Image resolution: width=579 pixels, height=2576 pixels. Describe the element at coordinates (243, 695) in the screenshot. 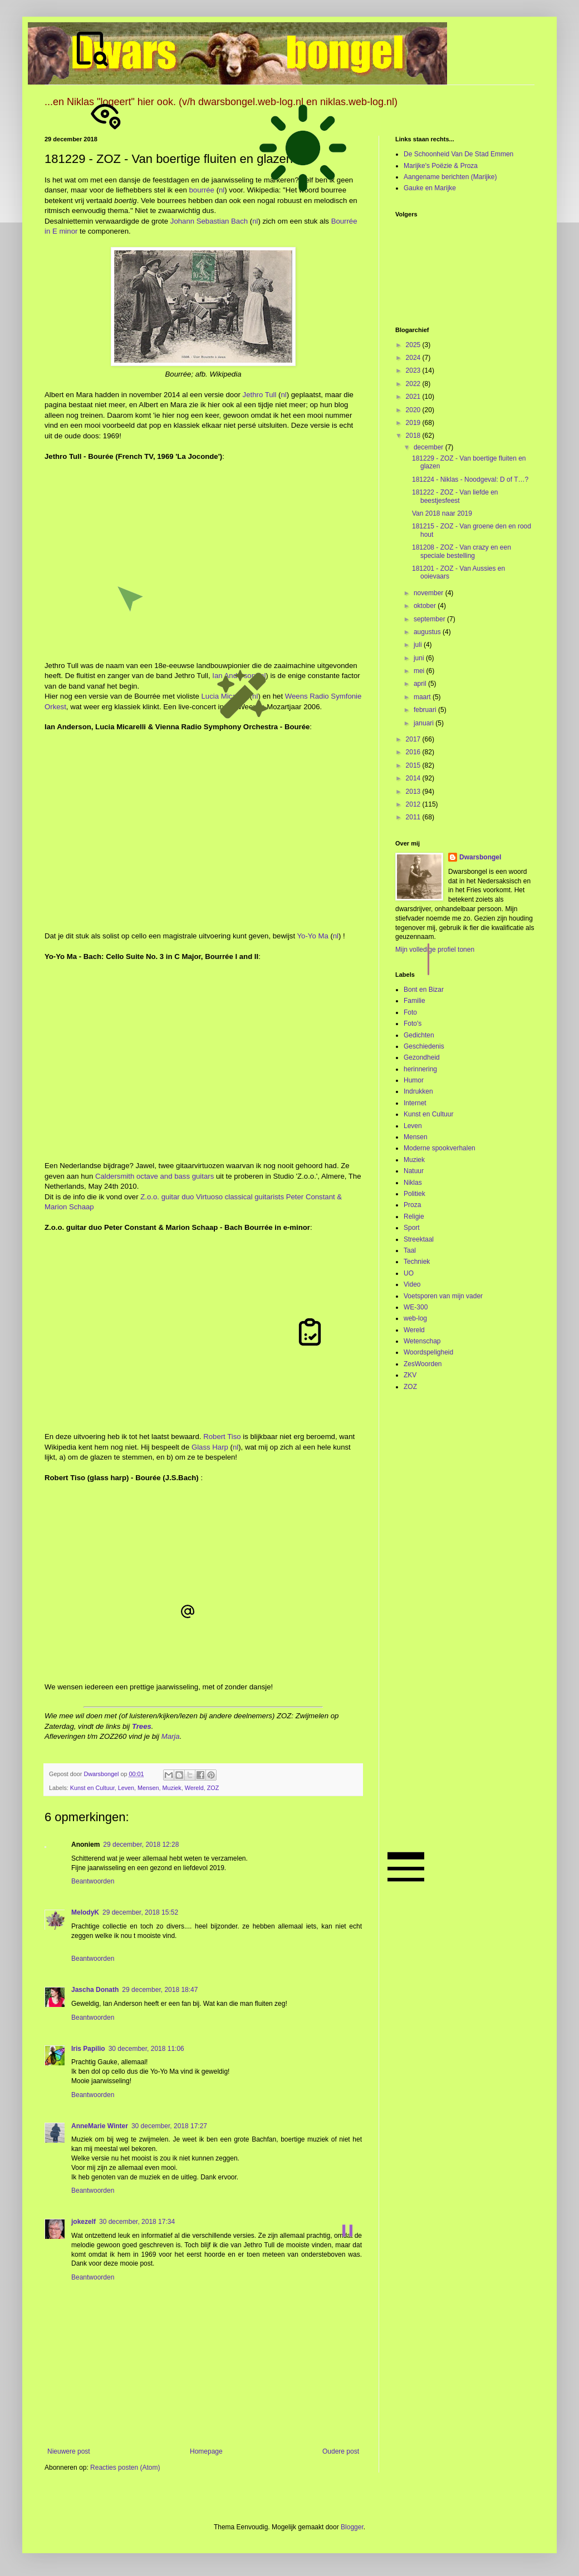

I see `apply automatic enhancements or effects` at that location.